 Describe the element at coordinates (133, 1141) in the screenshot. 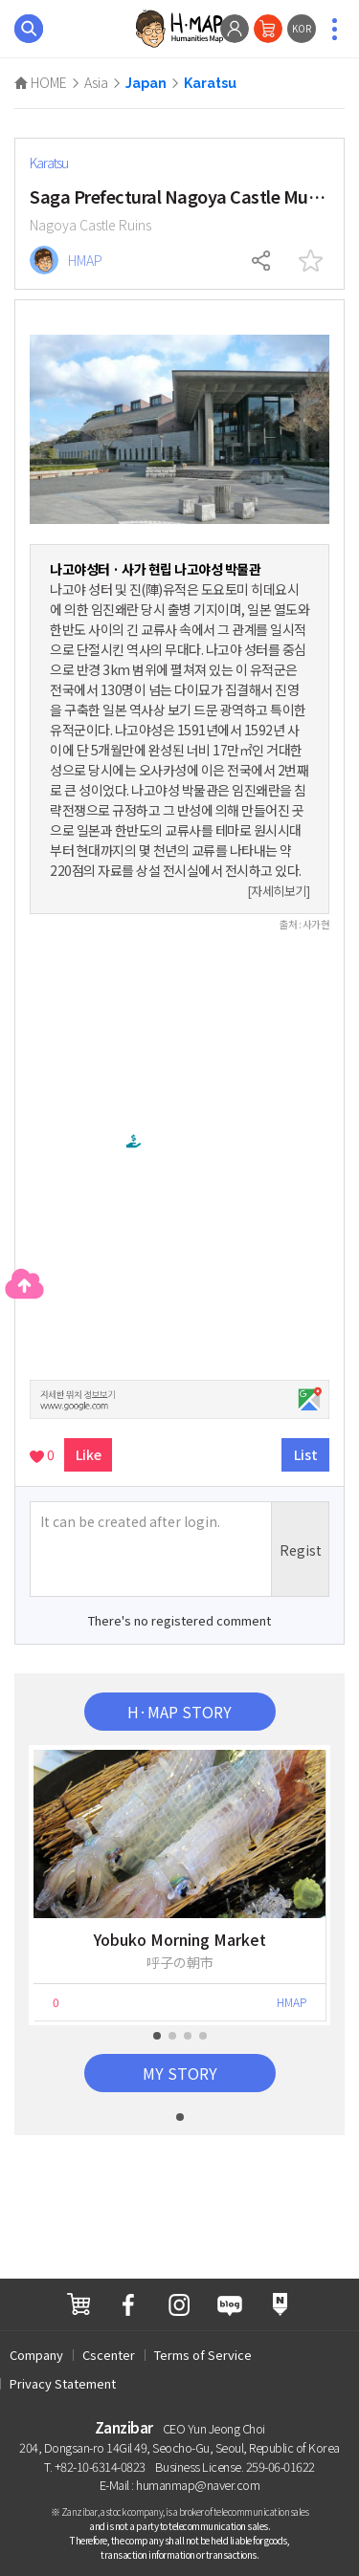

I see `make a payment or donation` at that location.